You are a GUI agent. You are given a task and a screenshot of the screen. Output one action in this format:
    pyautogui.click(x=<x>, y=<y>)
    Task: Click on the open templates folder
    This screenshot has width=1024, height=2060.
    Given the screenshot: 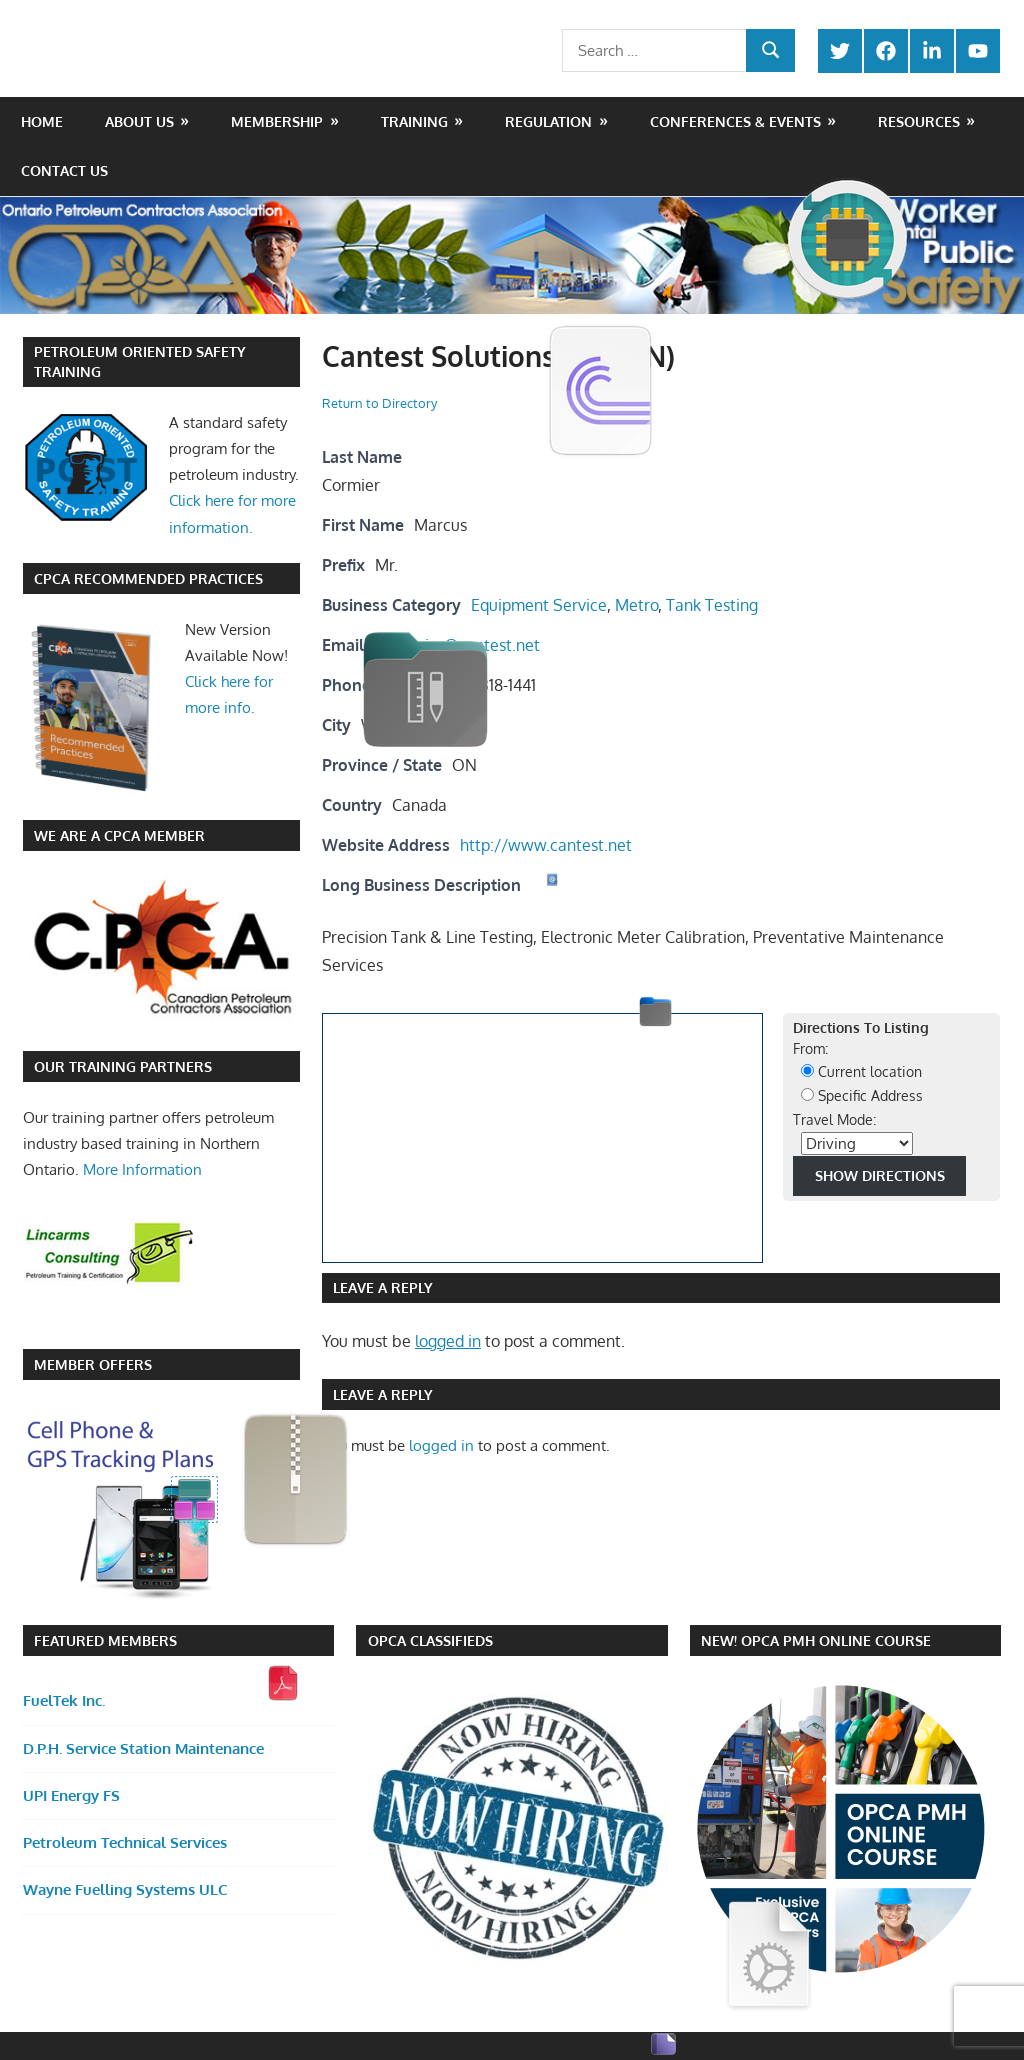 What is the action you would take?
    pyautogui.click(x=425, y=689)
    